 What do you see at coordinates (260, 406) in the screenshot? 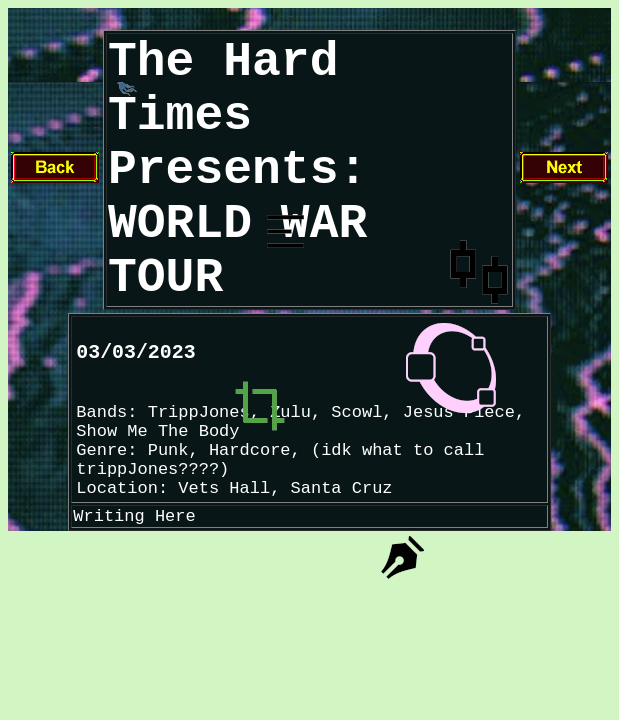
I see `crop an image or photo` at bounding box center [260, 406].